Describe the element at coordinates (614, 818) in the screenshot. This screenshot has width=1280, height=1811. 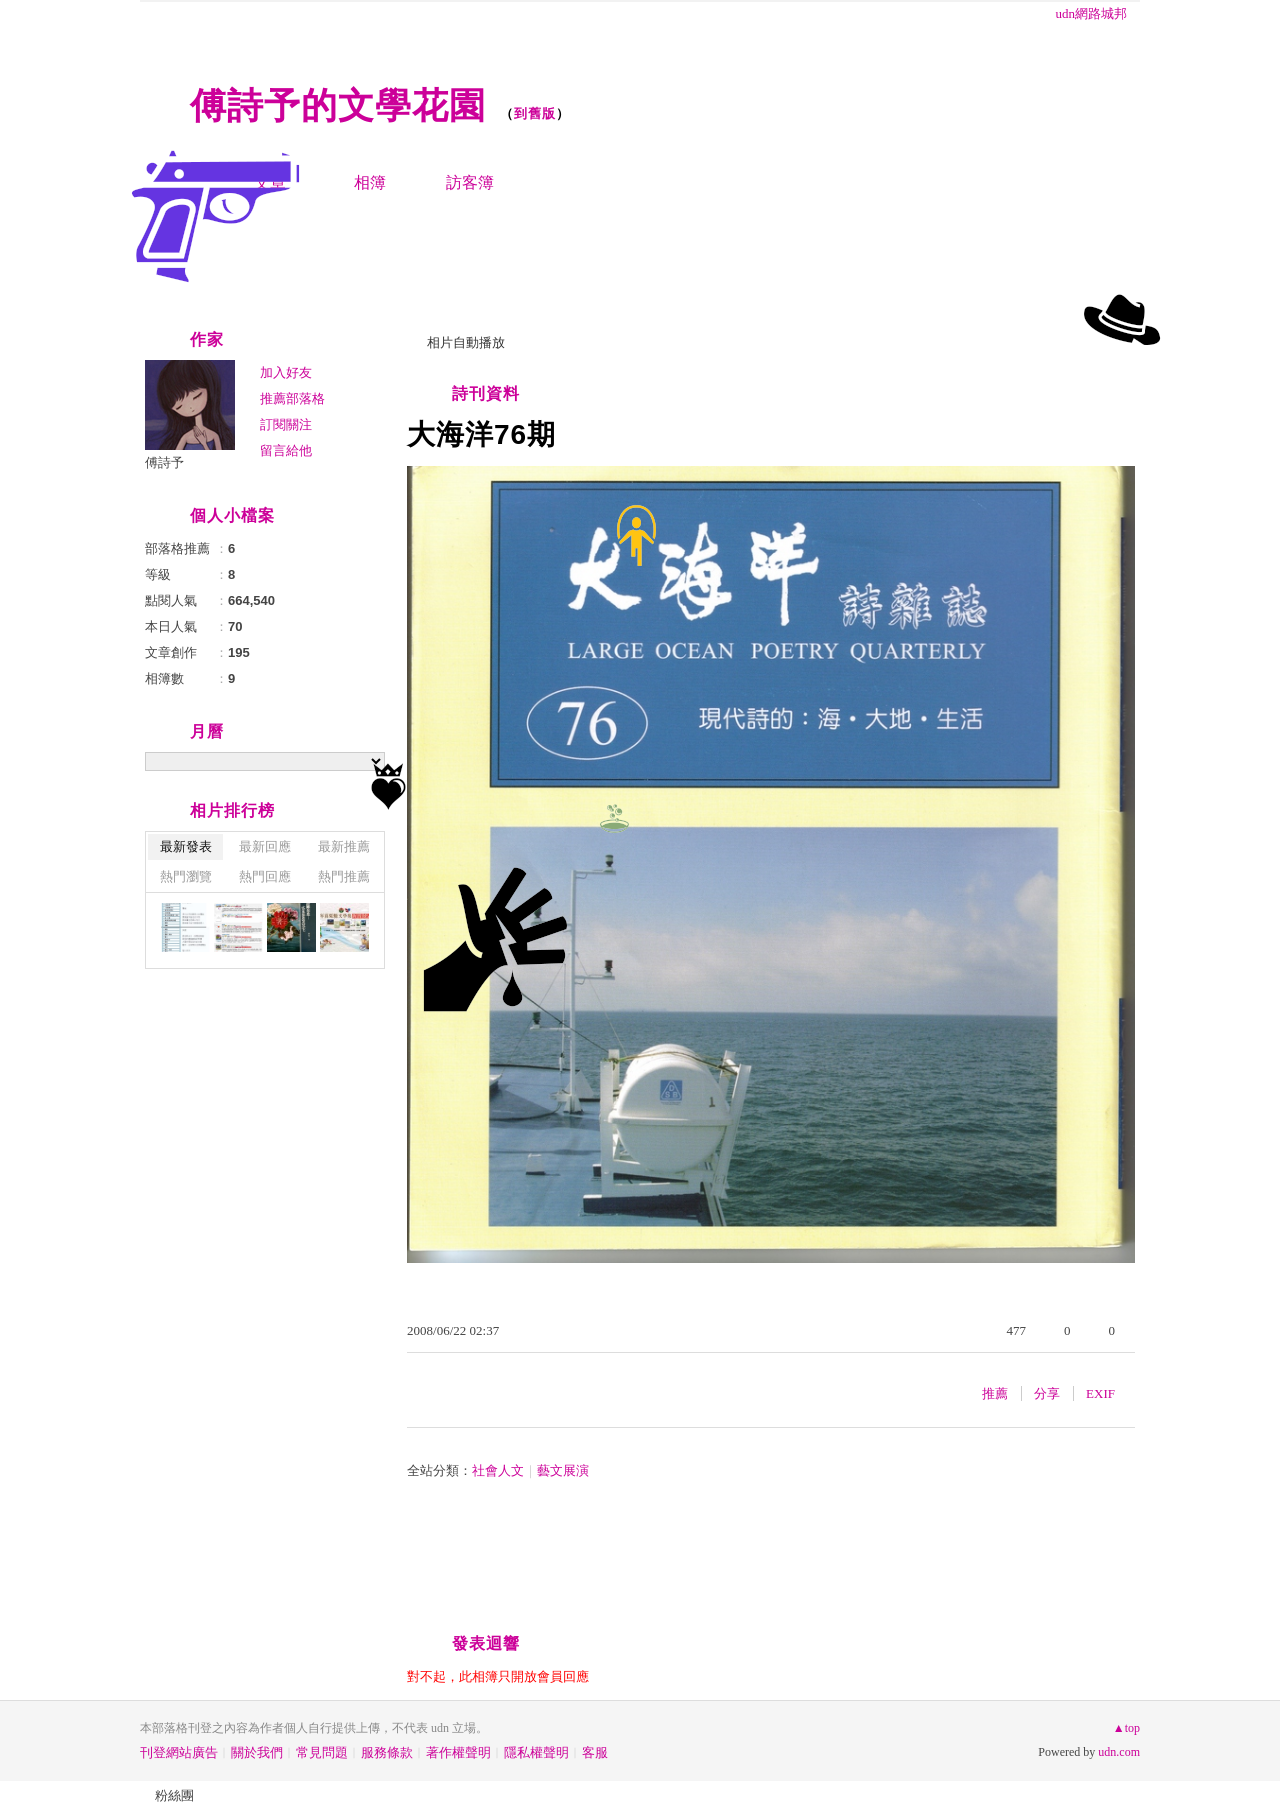
I see `brewing or crafting a potion` at that location.